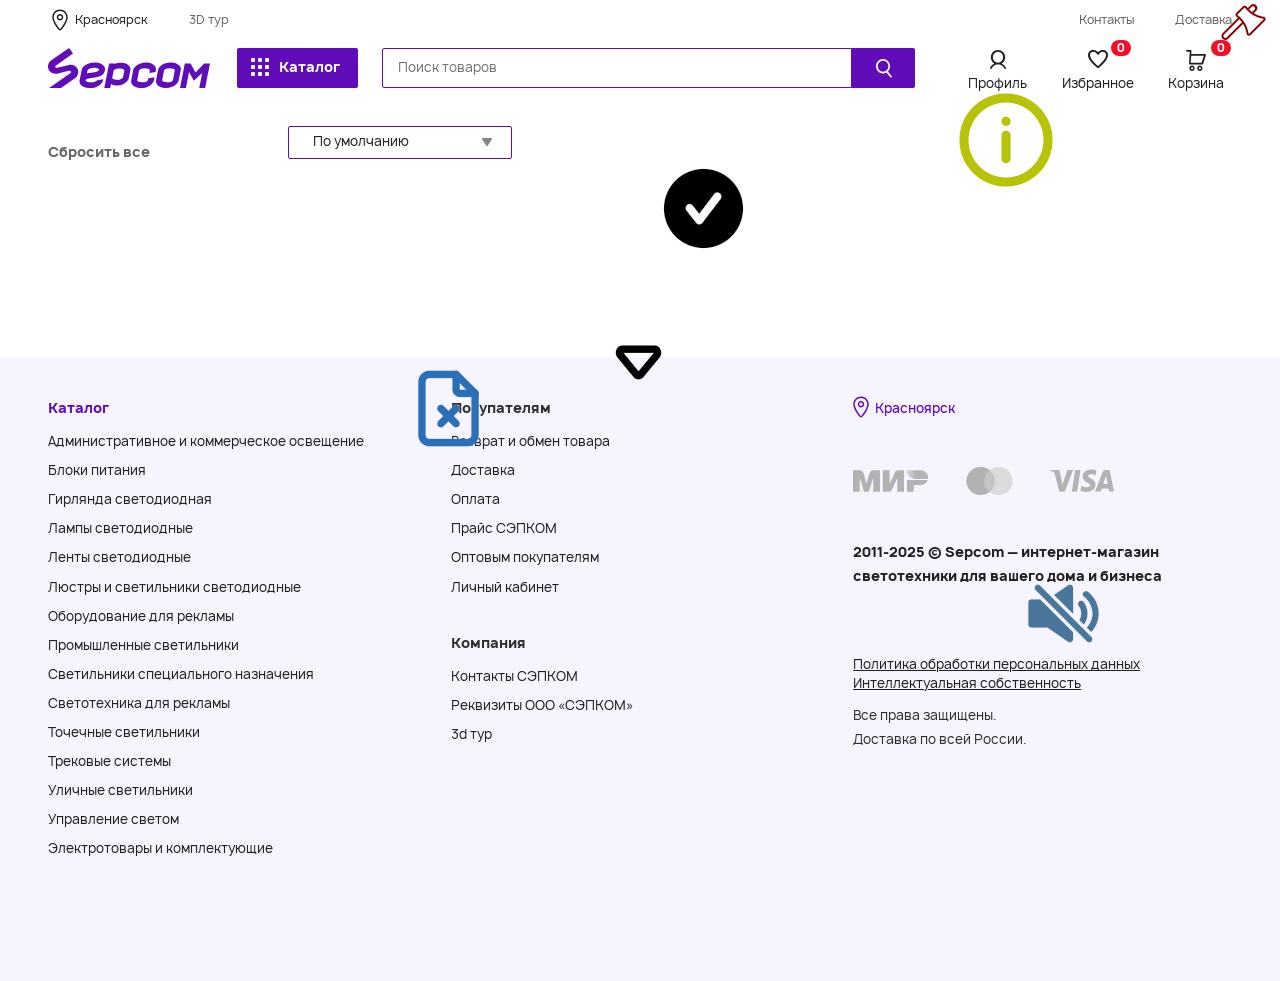 This screenshot has height=981, width=1280. I want to click on delete or remove a file, so click(448, 408).